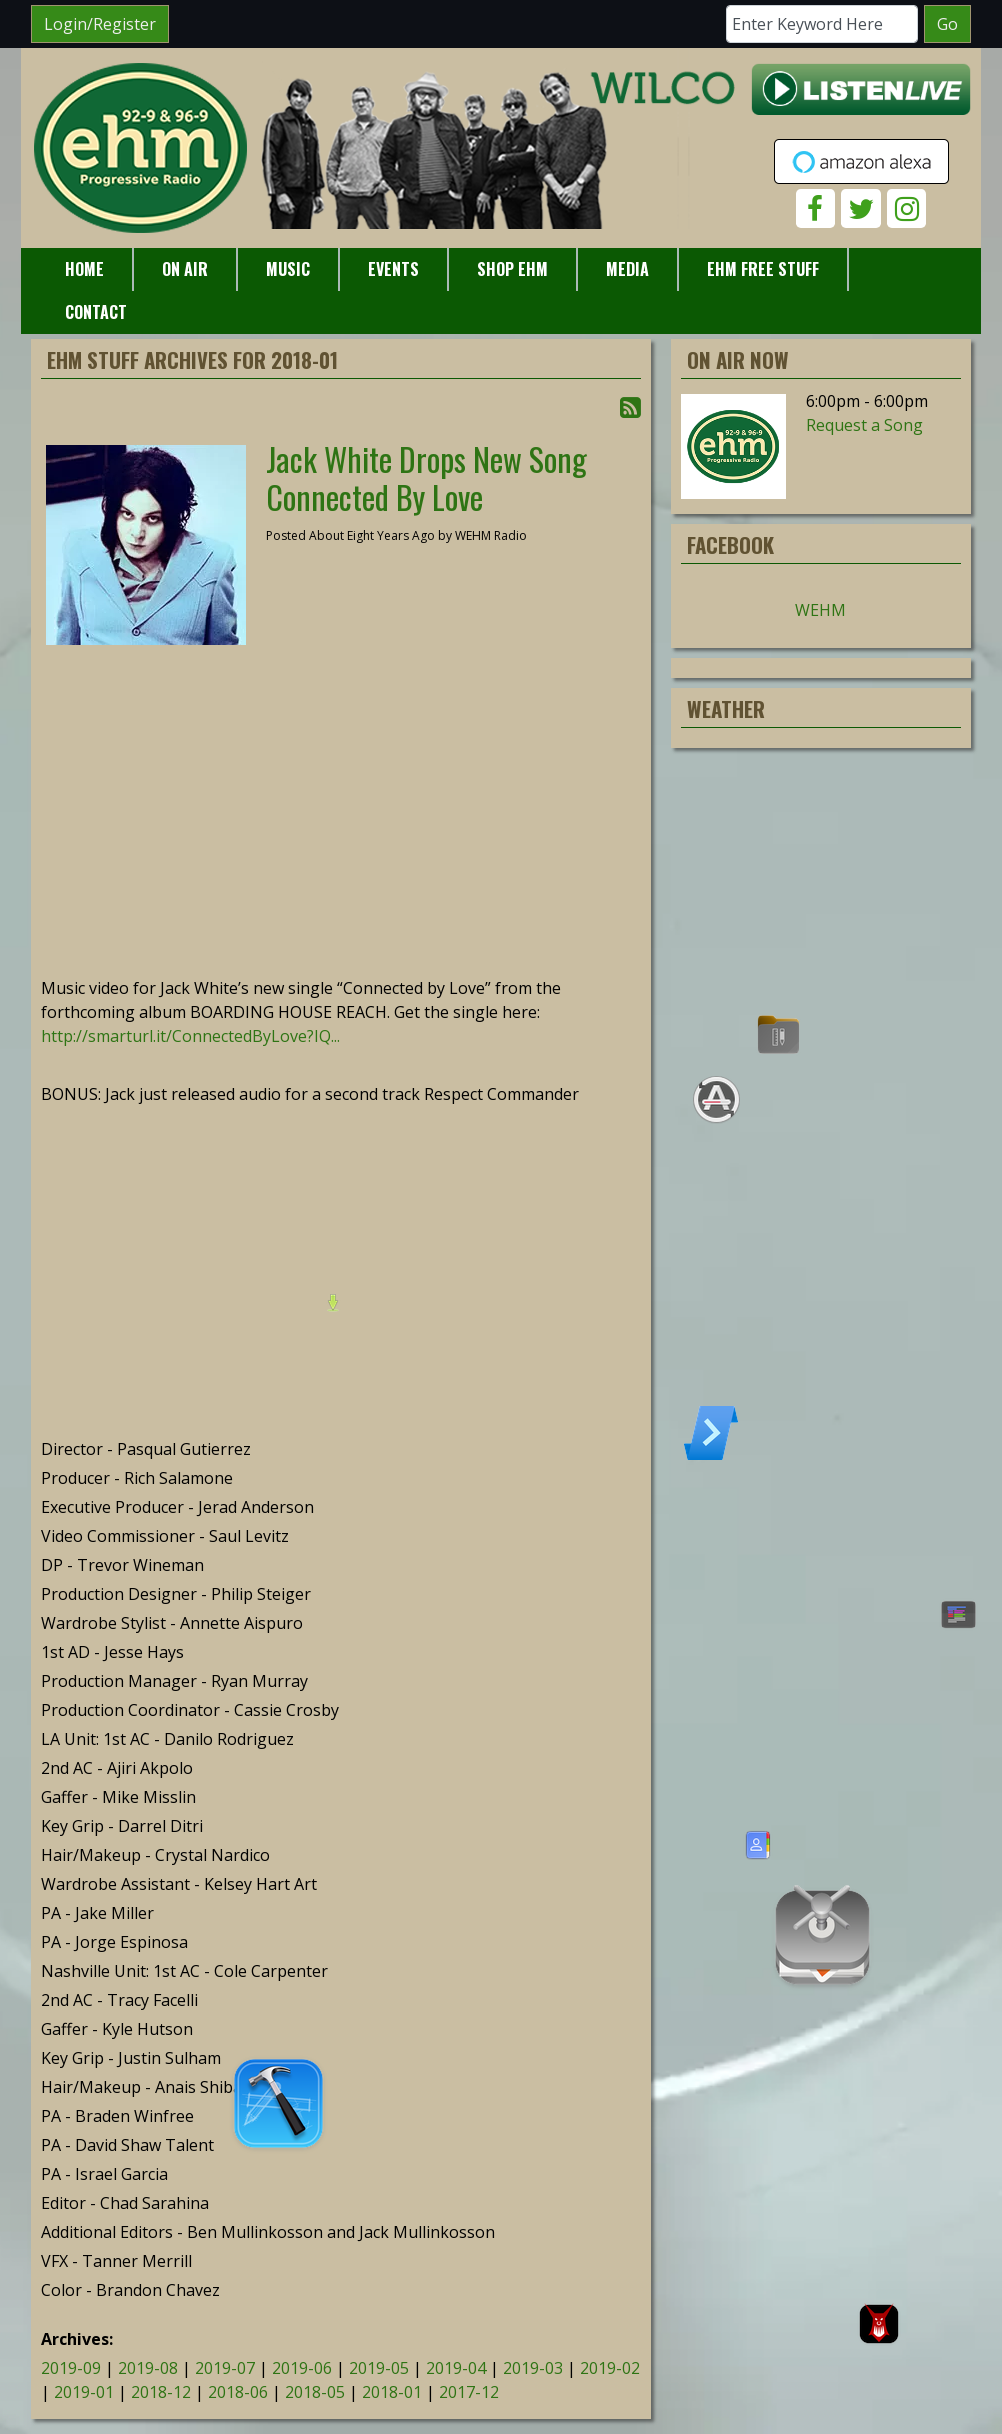 The image size is (1002, 2434). I want to click on open the software update manager, so click(716, 1099).